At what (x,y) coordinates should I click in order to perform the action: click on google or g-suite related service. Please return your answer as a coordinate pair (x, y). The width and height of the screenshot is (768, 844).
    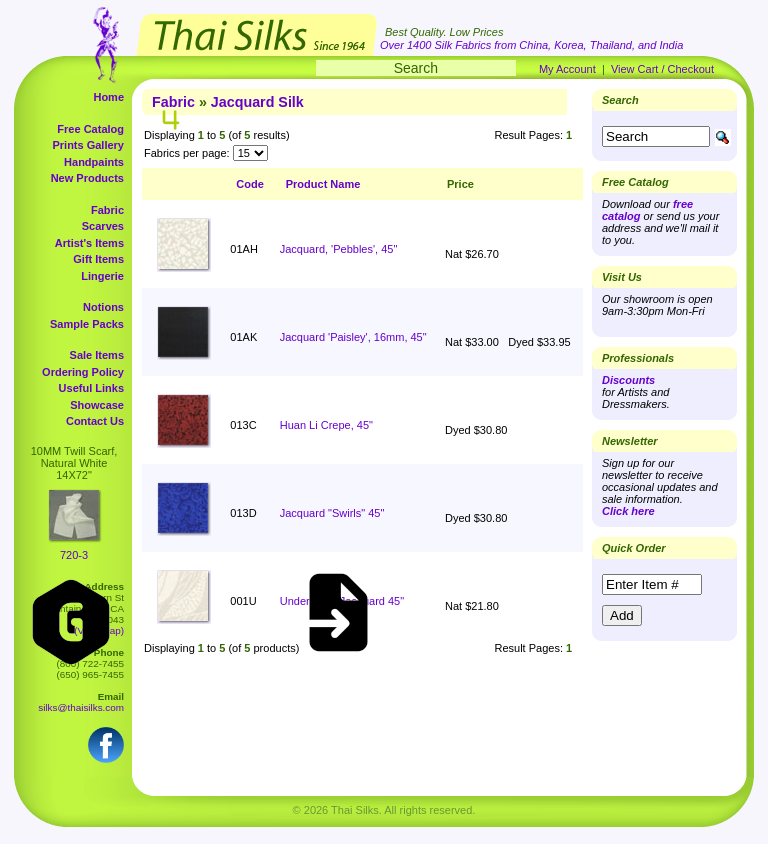
    Looking at the image, I should click on (71, 622).